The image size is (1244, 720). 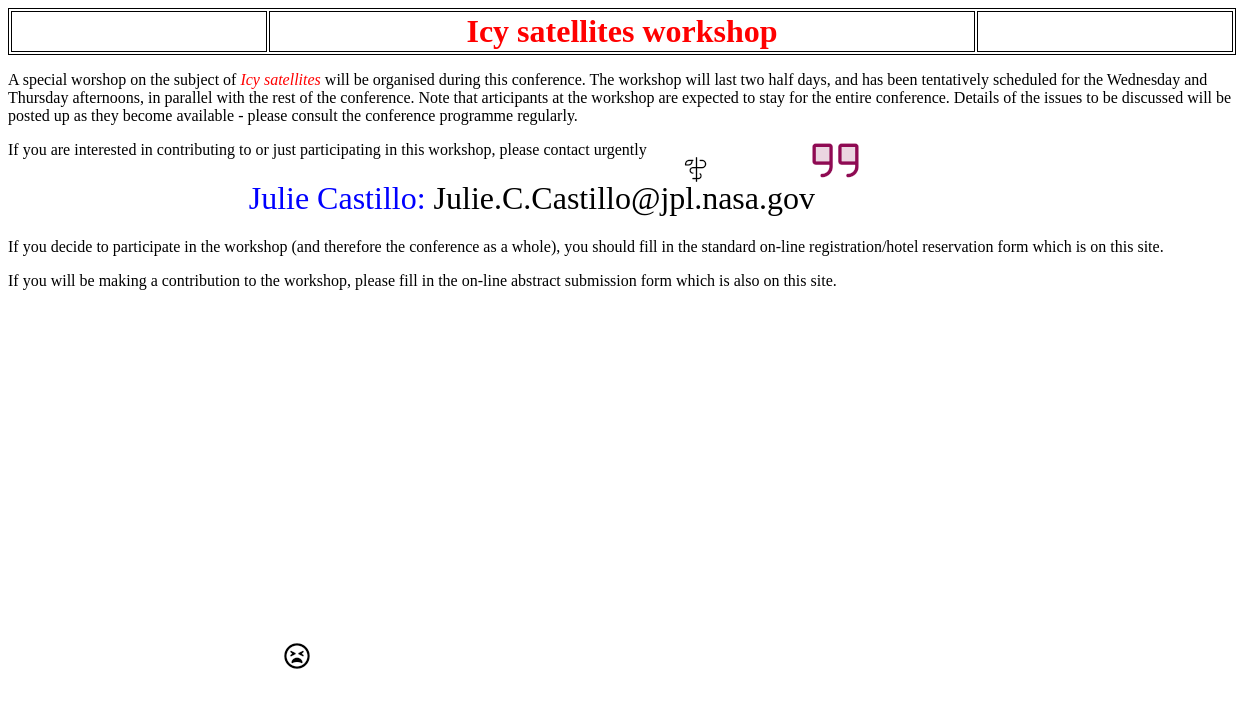 What do you see at coordinates (835, 159) in the screenshot?
I see `view testimonials or customer quotes` at bounding box center [835, 159].